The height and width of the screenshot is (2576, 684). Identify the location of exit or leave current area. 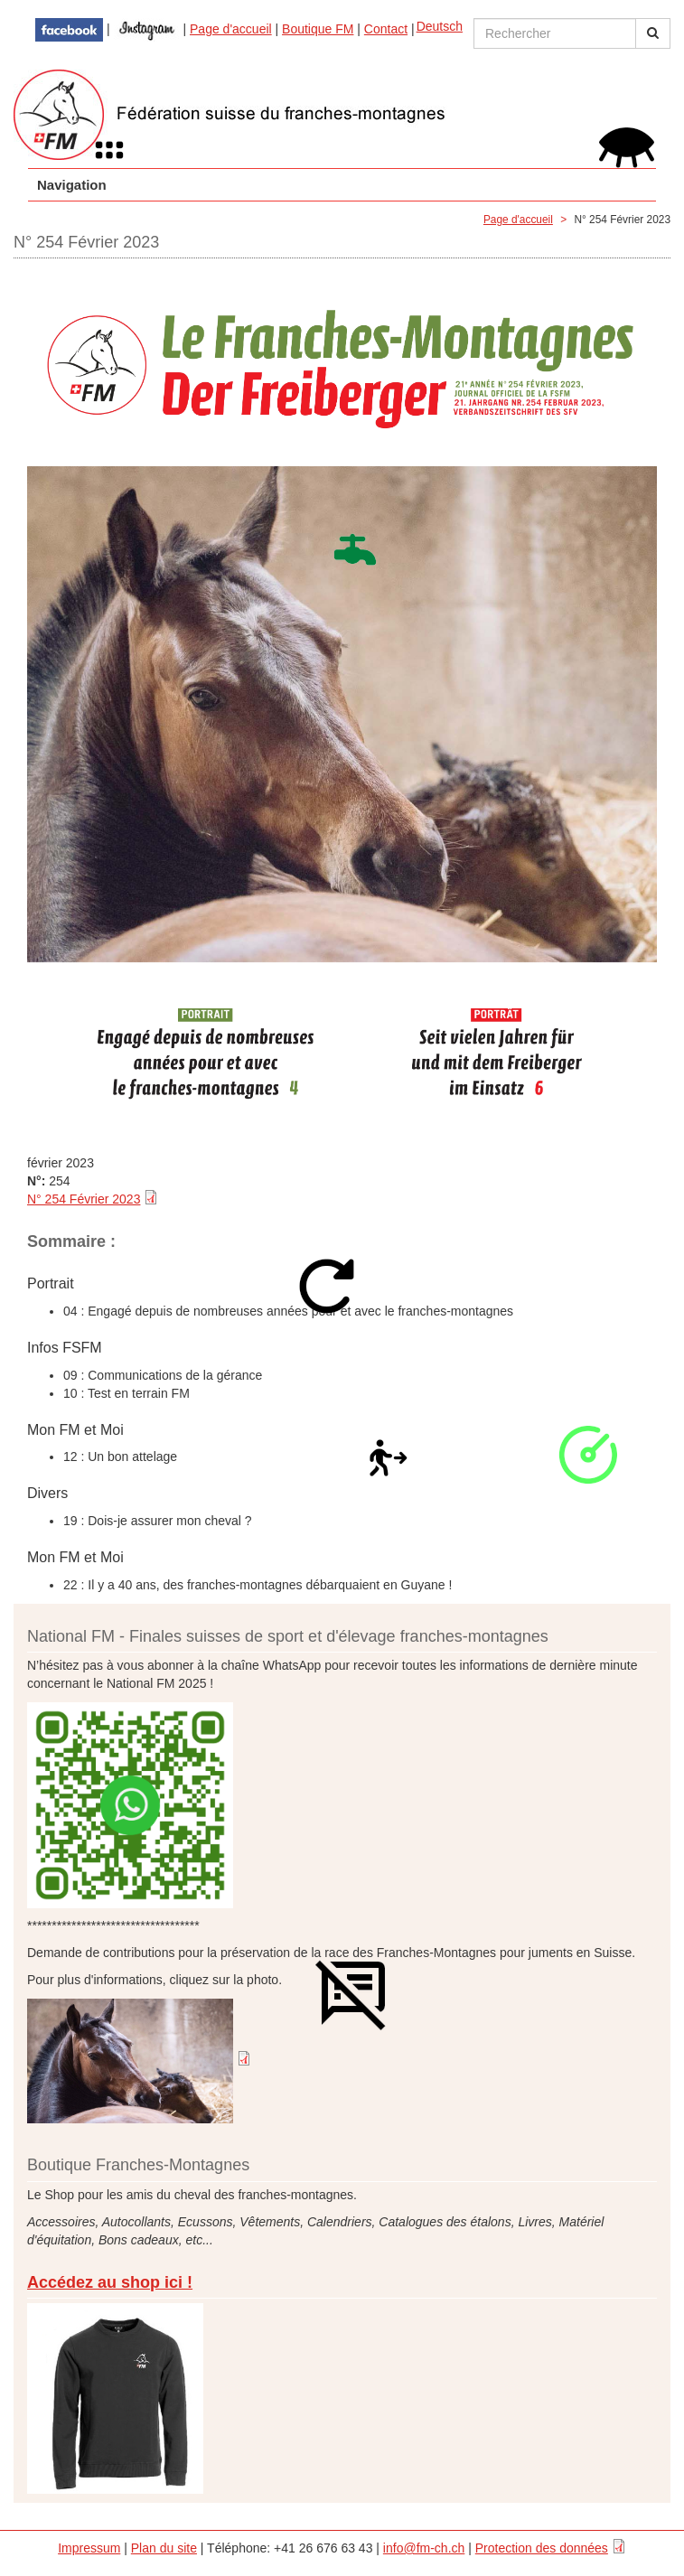
(388, 1457).